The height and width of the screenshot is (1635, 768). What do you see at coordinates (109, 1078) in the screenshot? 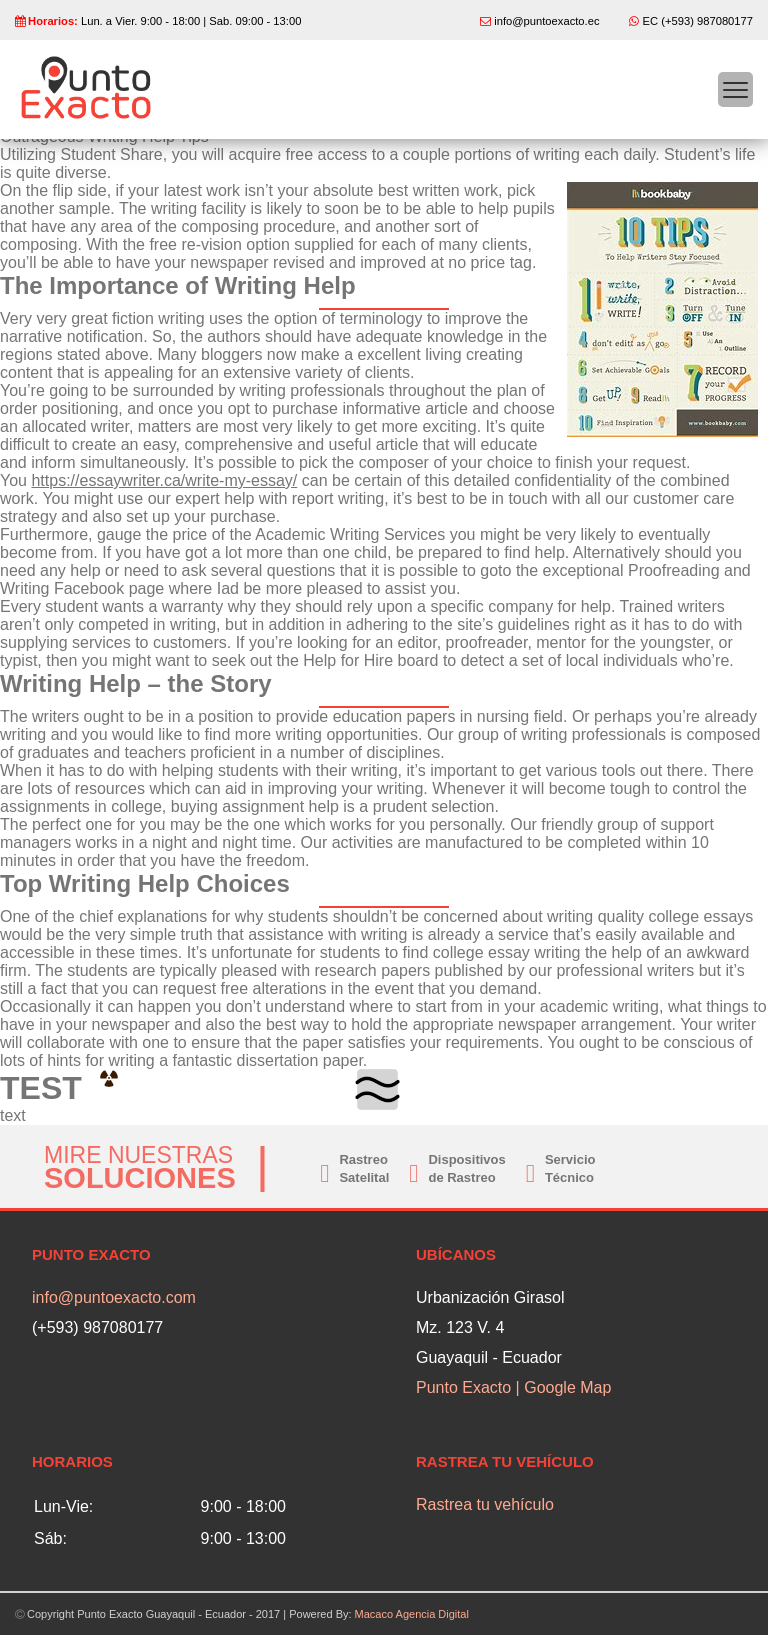
I see `indicates radioactive or hazardous material warning` at bounding box center [109, 1078].